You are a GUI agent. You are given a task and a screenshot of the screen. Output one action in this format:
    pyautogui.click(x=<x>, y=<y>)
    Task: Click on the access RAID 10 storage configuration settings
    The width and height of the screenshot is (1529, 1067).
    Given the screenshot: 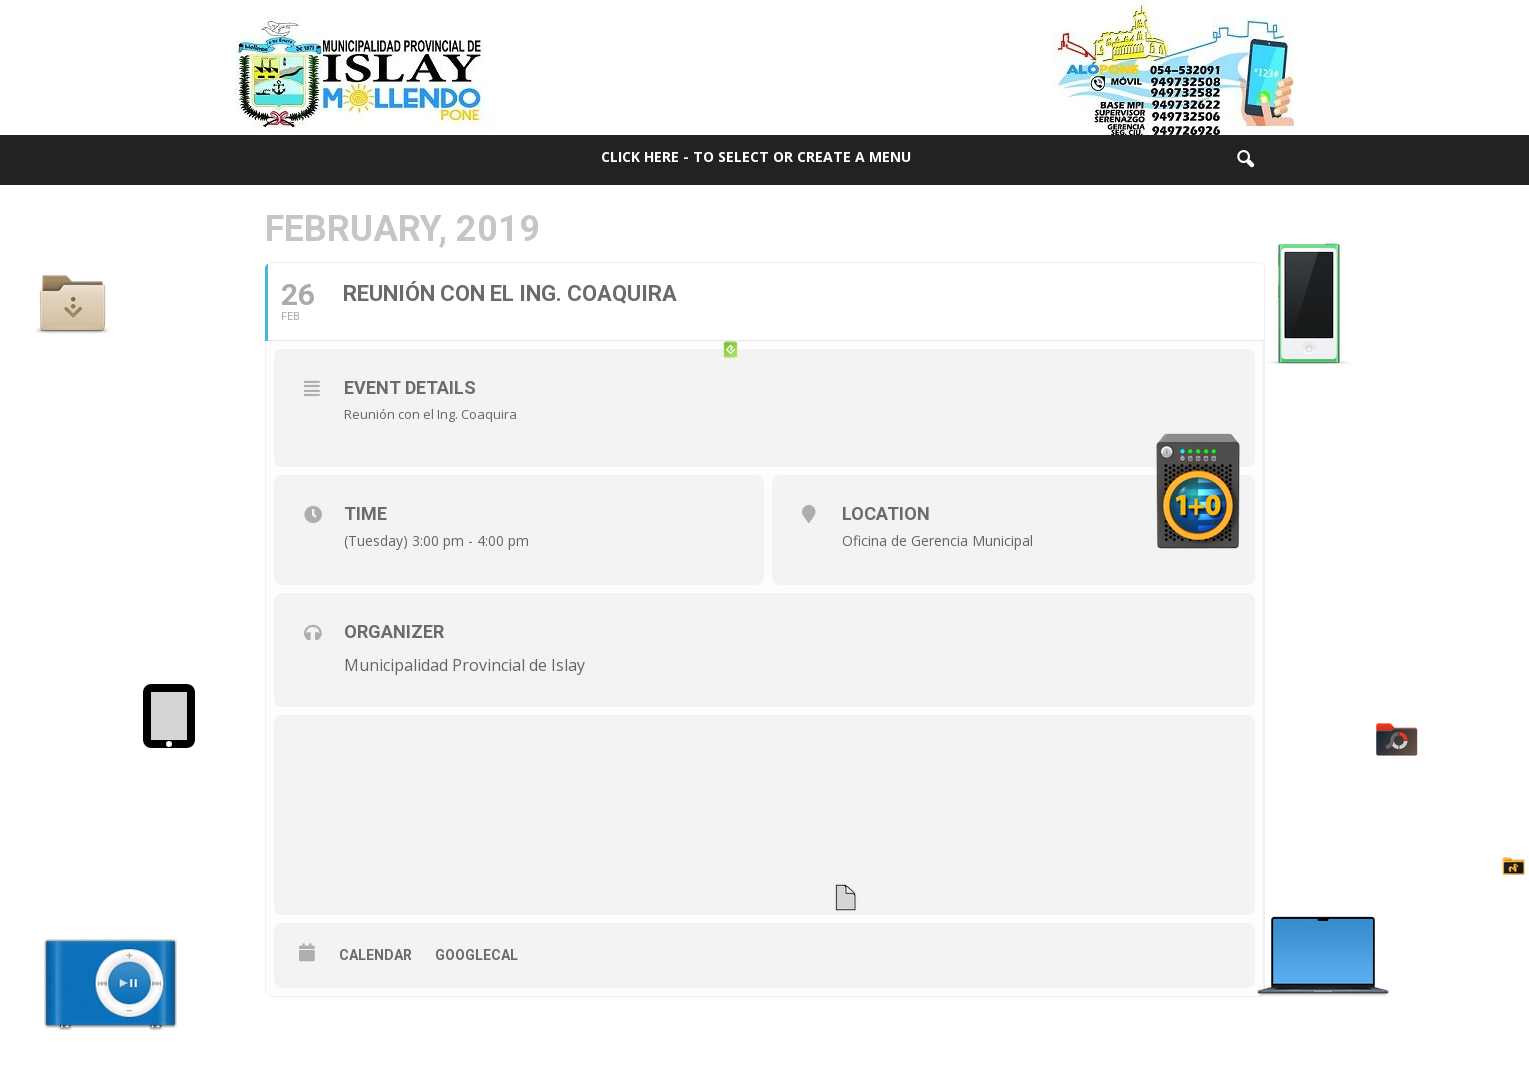 What is the action you would take?
    pyautogui.click(x=1198, y=491)
    